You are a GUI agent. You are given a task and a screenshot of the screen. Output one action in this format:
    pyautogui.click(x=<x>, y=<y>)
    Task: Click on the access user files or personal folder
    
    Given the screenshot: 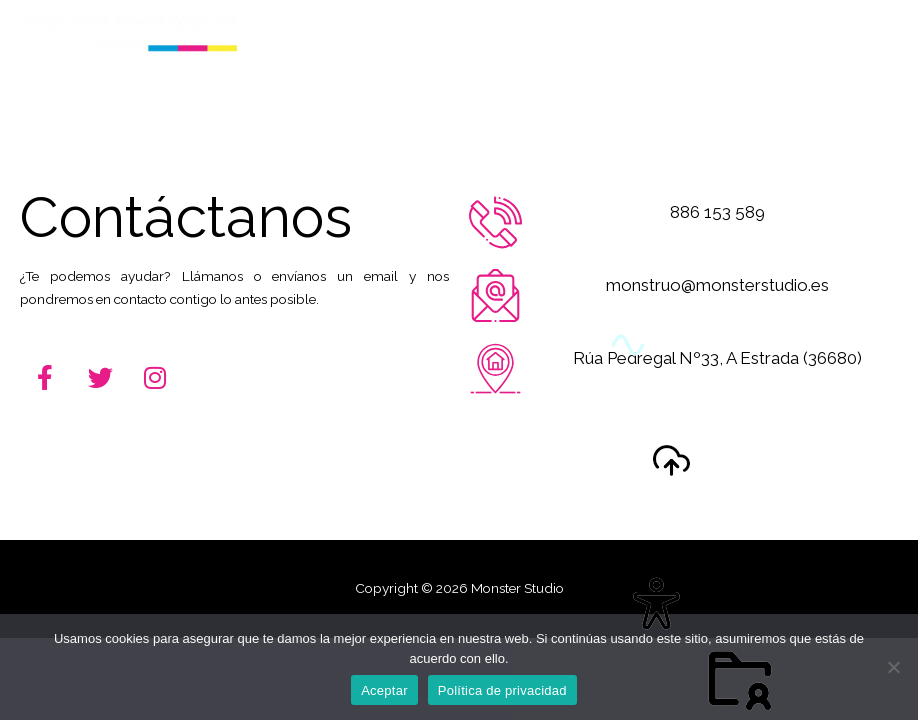 What is the action you would take?
    pyautogui.click(x=740, y=679)
    